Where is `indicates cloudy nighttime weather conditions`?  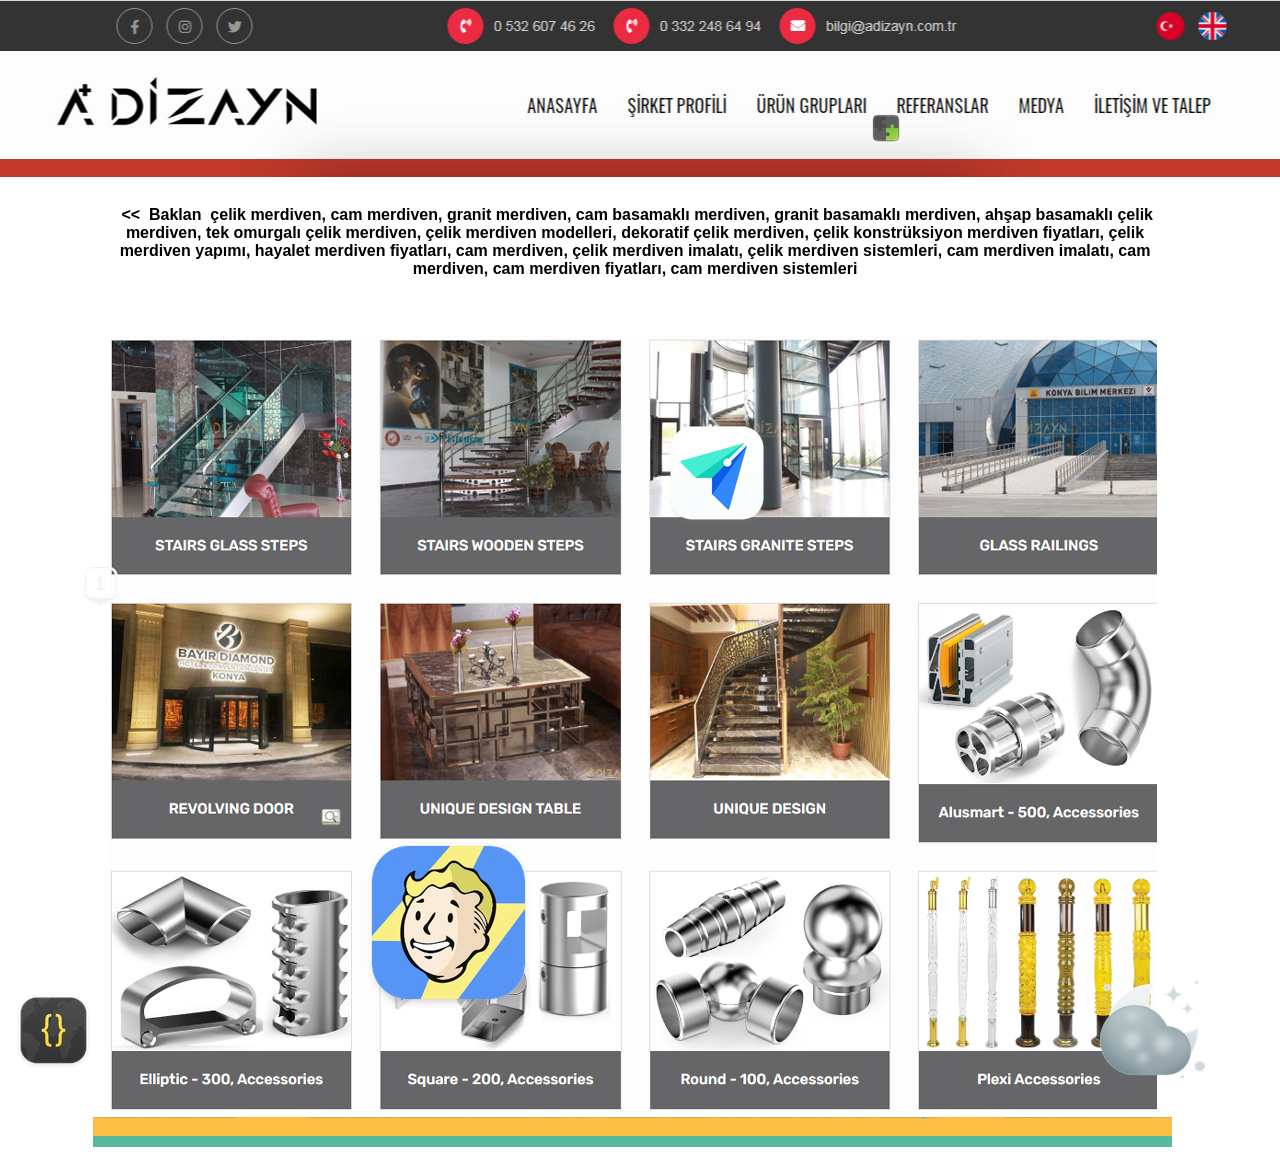
indicates cloudy nighttime weather conditions is located at coordinates (1152, 1029).